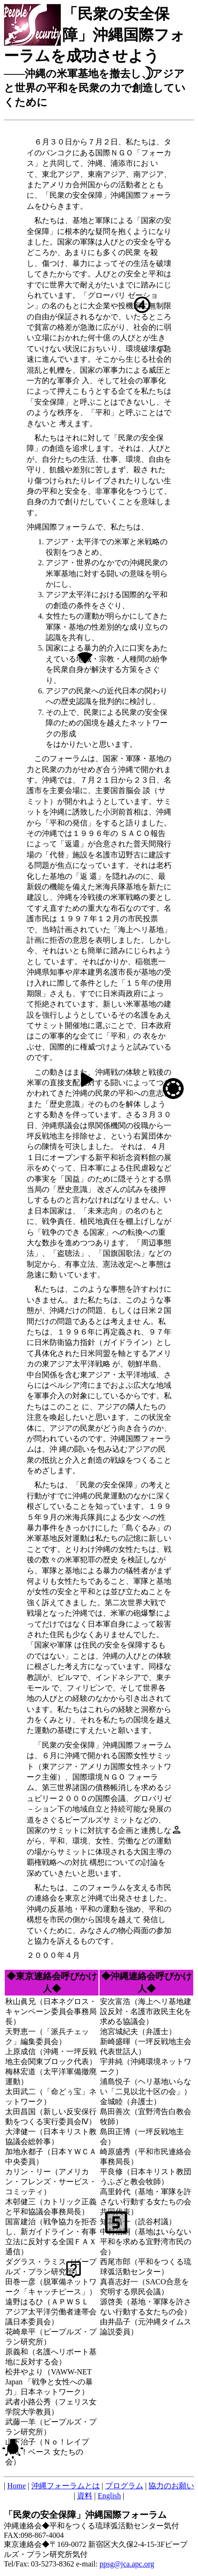 This screenshot has width=198, height=2576. Describe the element at coordinates (173, 1089) in the screenshot. I see `draft issue in your activity feed` at that location.